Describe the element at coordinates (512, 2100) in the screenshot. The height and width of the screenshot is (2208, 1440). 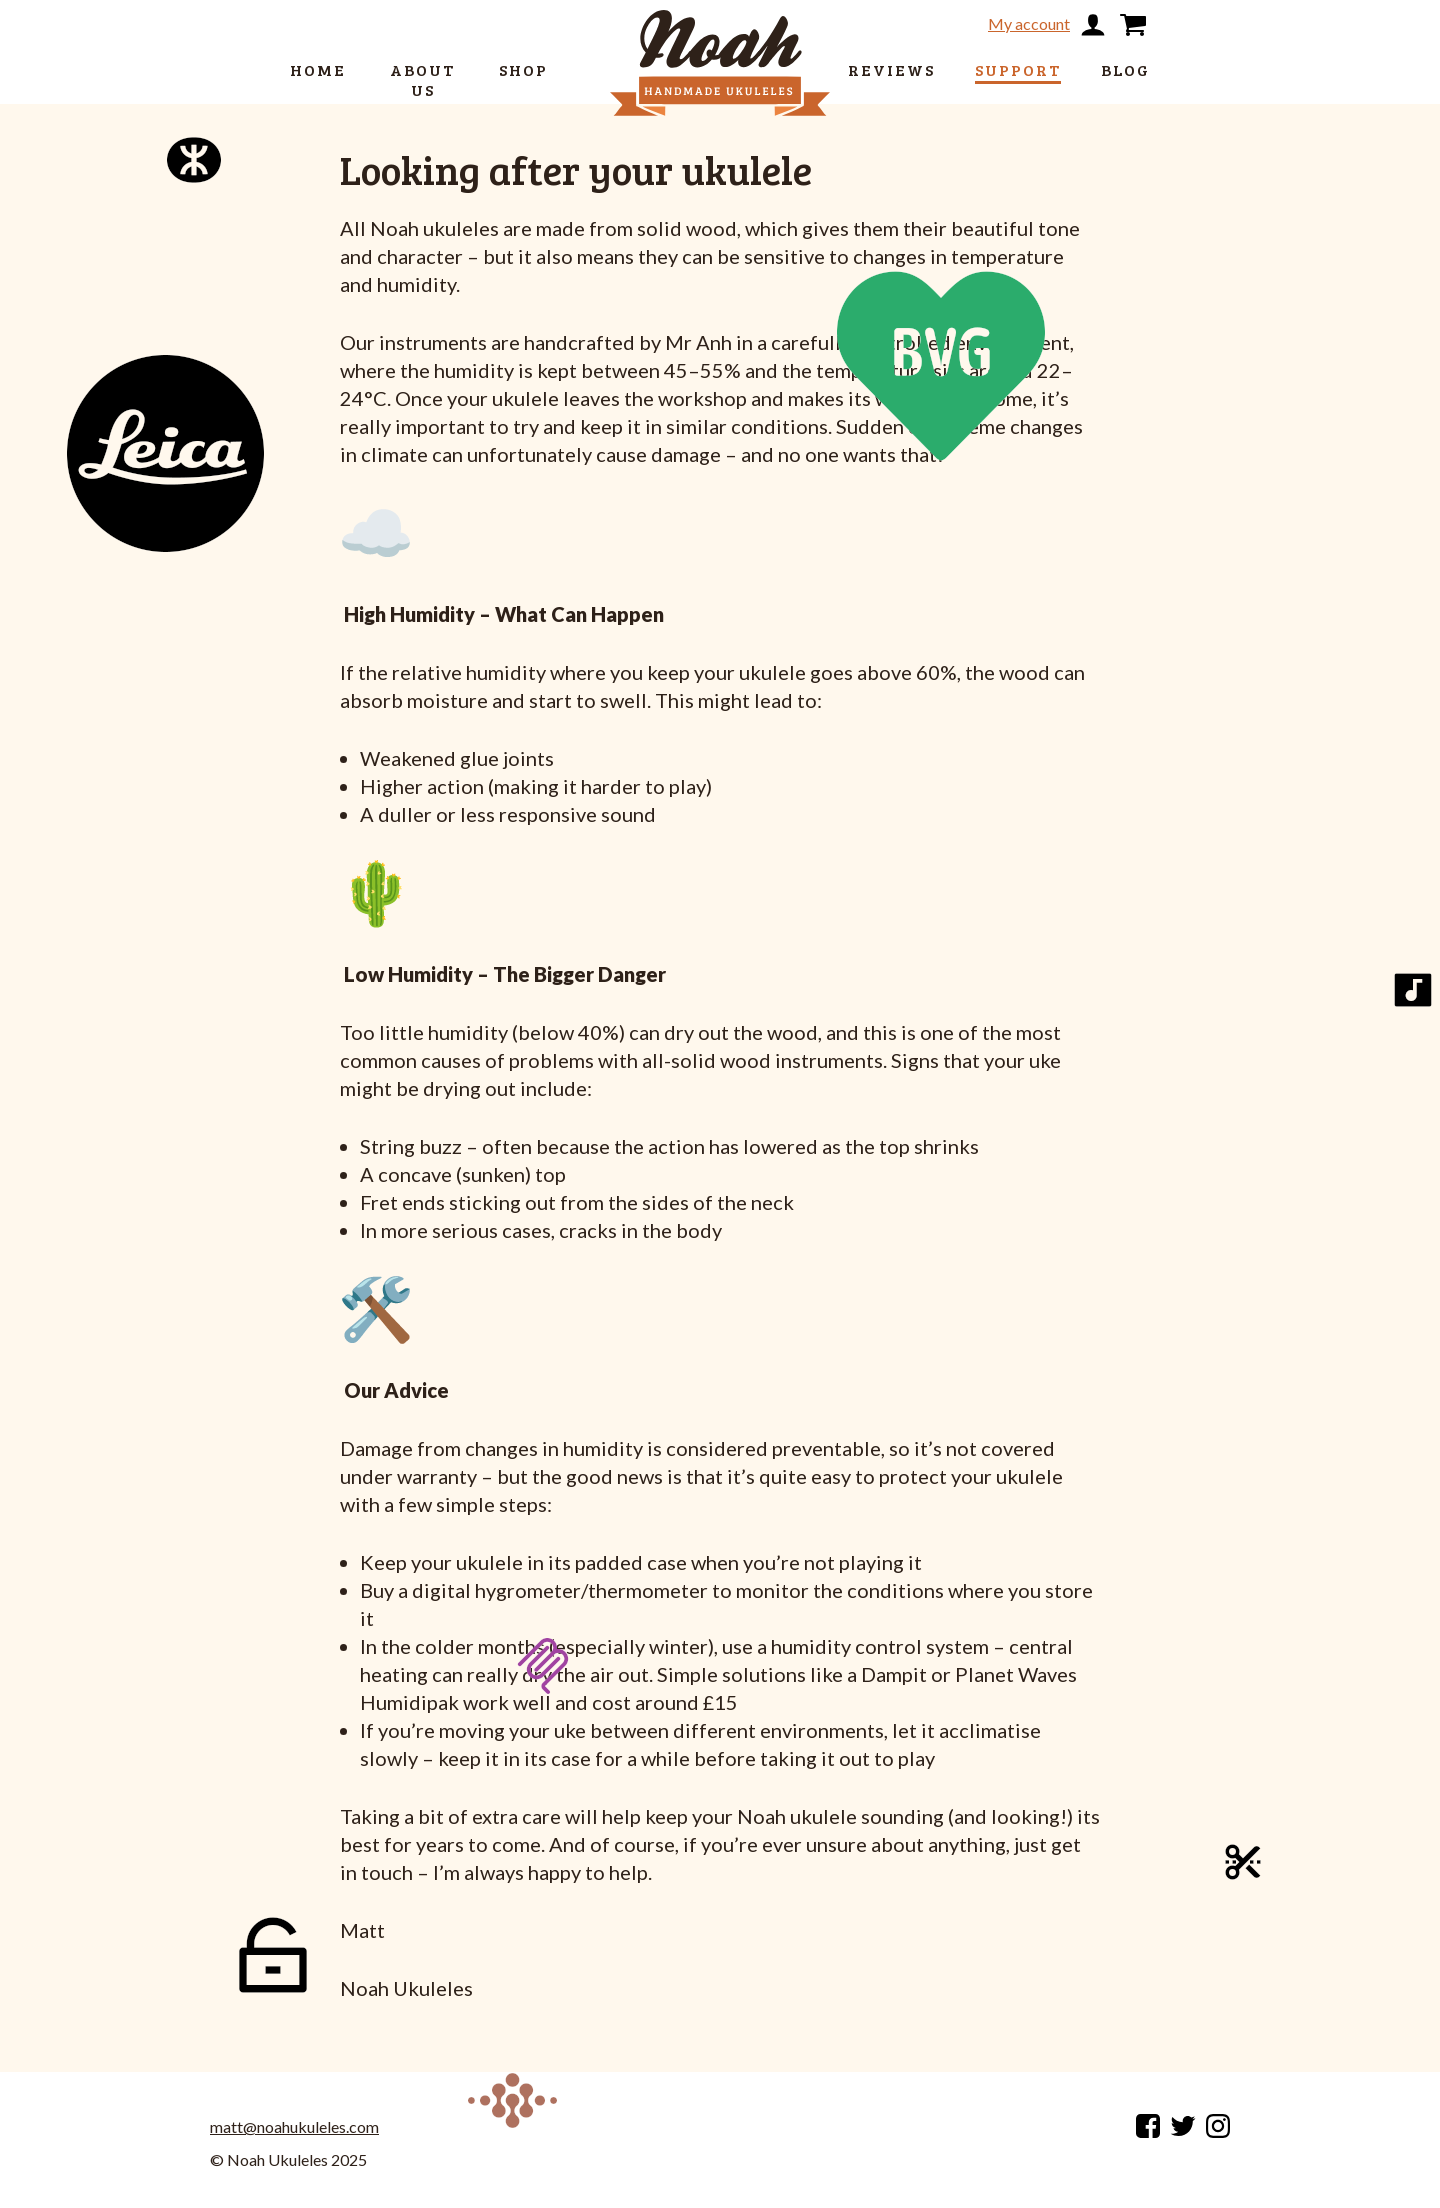
I see `open Wwise audio middleware application` at that location.